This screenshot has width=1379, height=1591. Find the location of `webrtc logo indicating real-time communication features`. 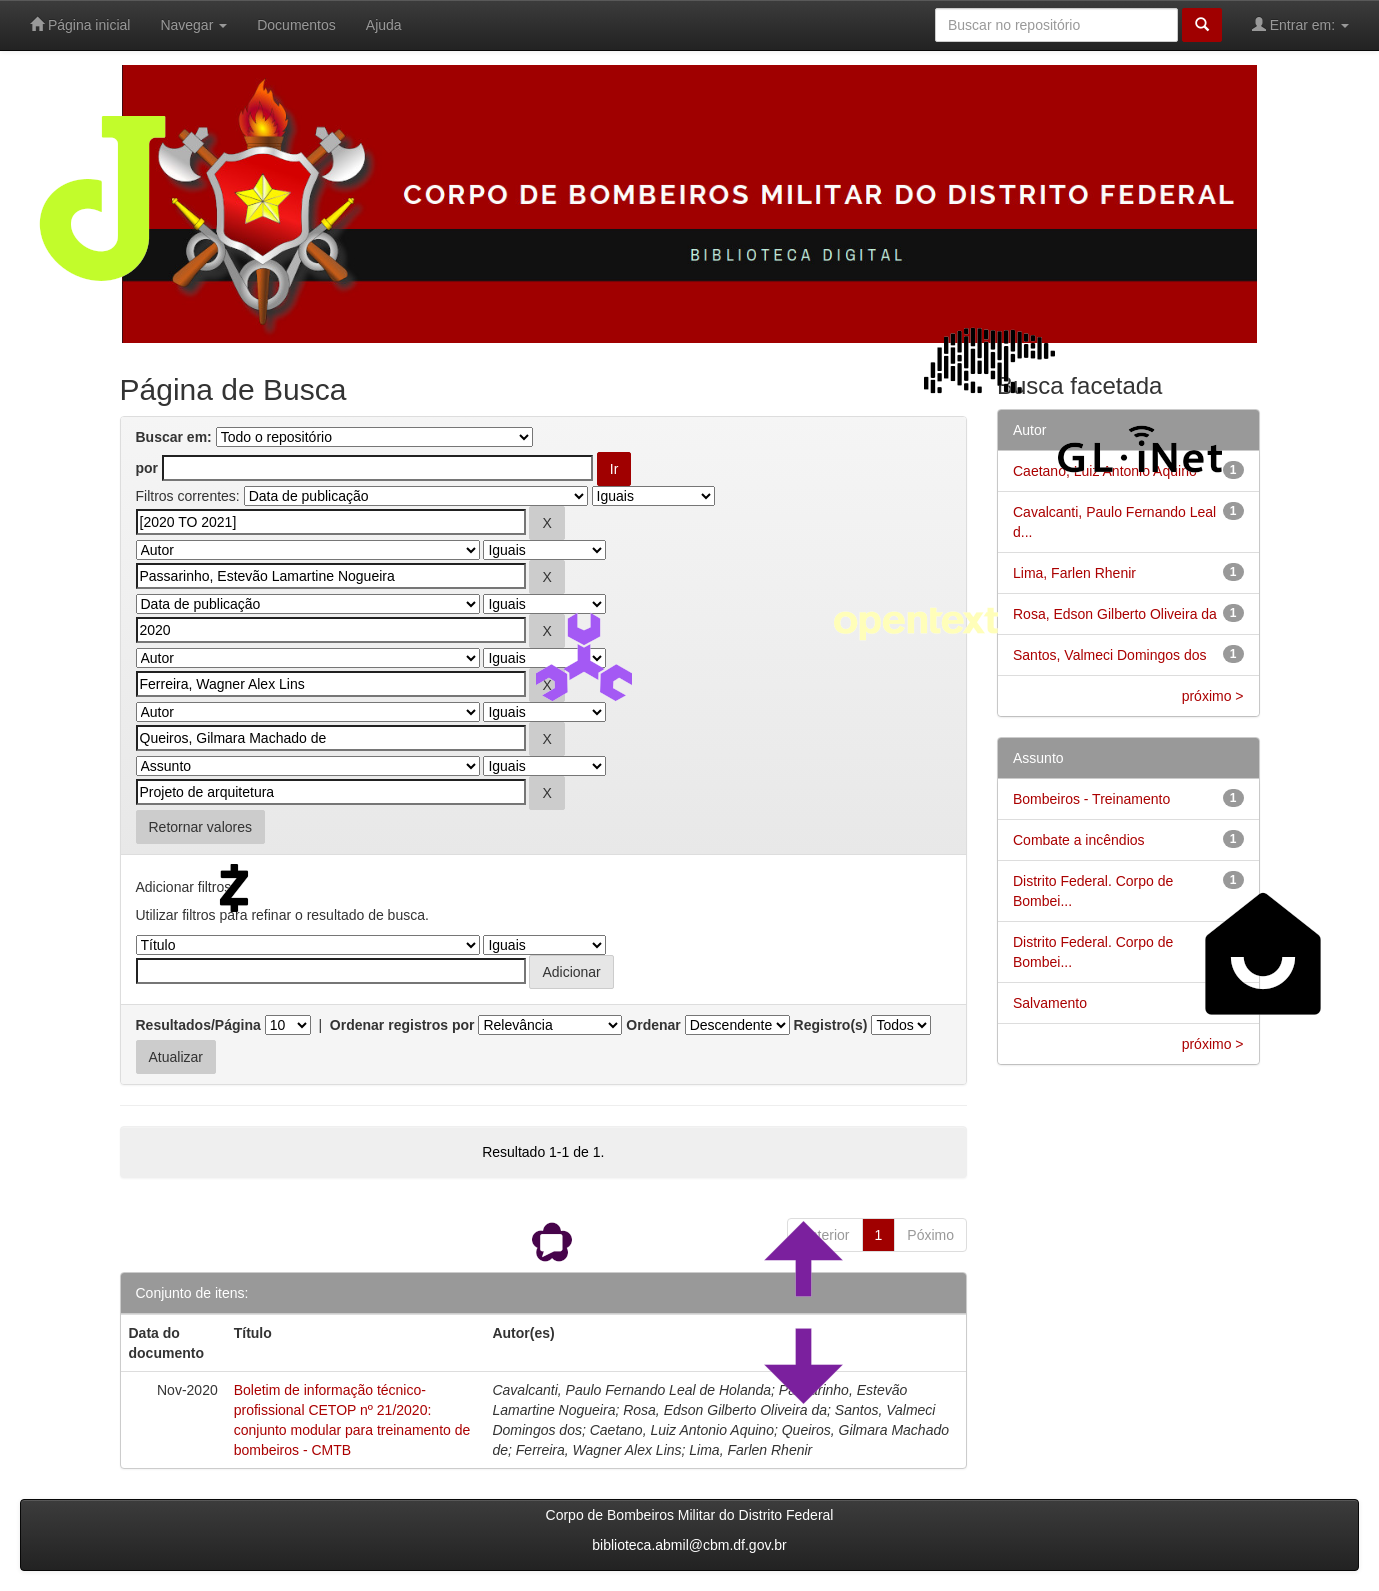

webrtc logo indicating real-time communication features is located at coordinates (552, 1242).